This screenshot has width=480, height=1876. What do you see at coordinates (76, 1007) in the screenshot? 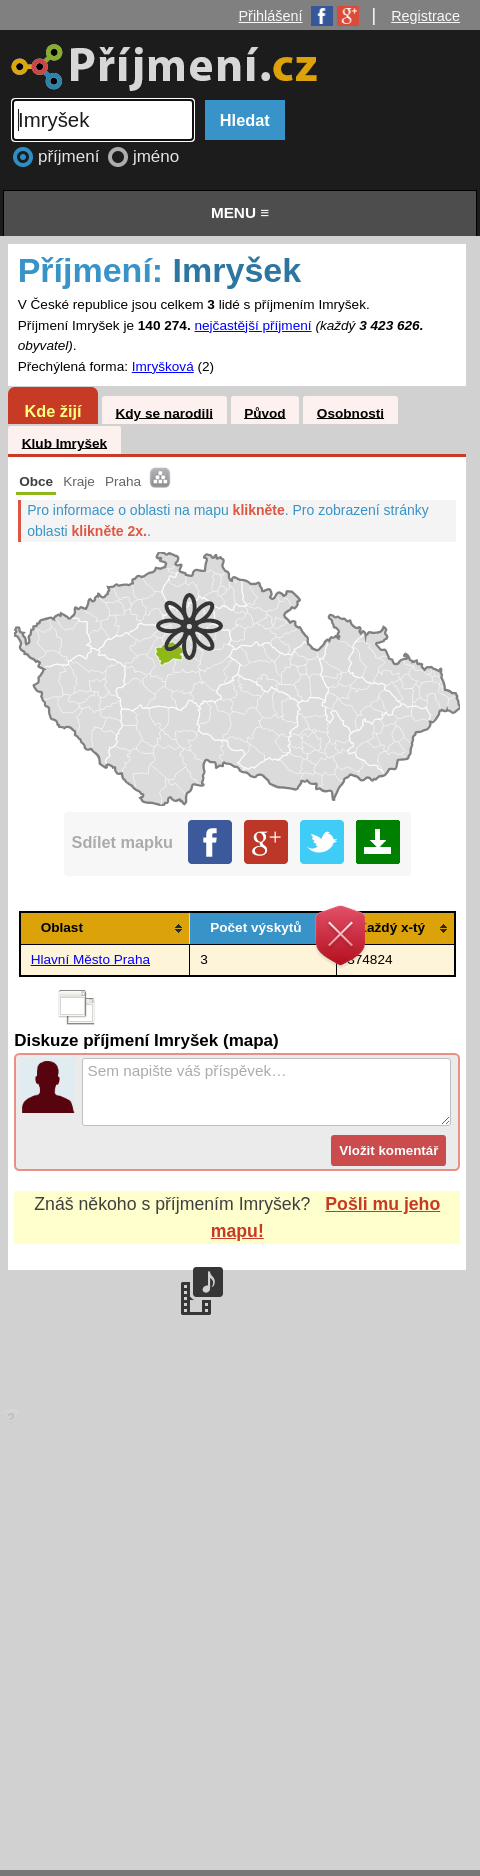
I see `access window management settings` at bounding box center [76, 1007].